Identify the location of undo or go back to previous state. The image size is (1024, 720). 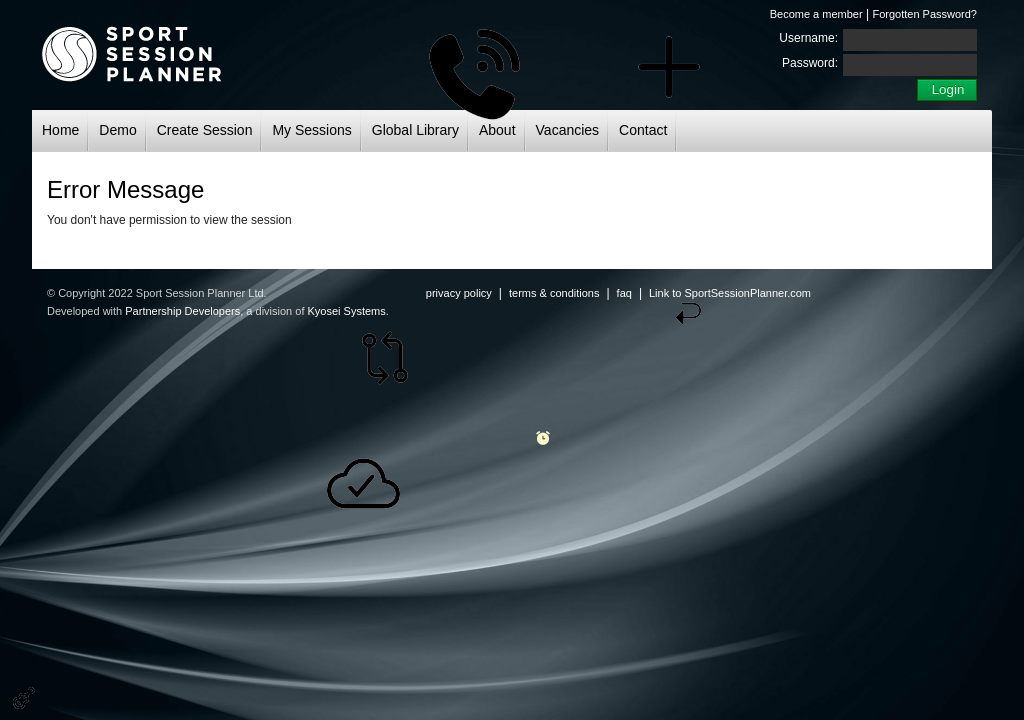
(688, 312).